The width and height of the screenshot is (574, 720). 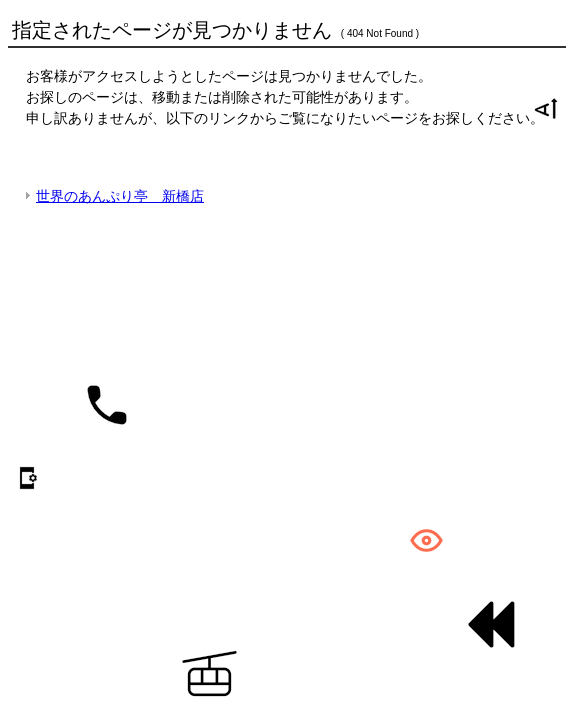 I want to click on view or preview content, so click(x=426, y=540).